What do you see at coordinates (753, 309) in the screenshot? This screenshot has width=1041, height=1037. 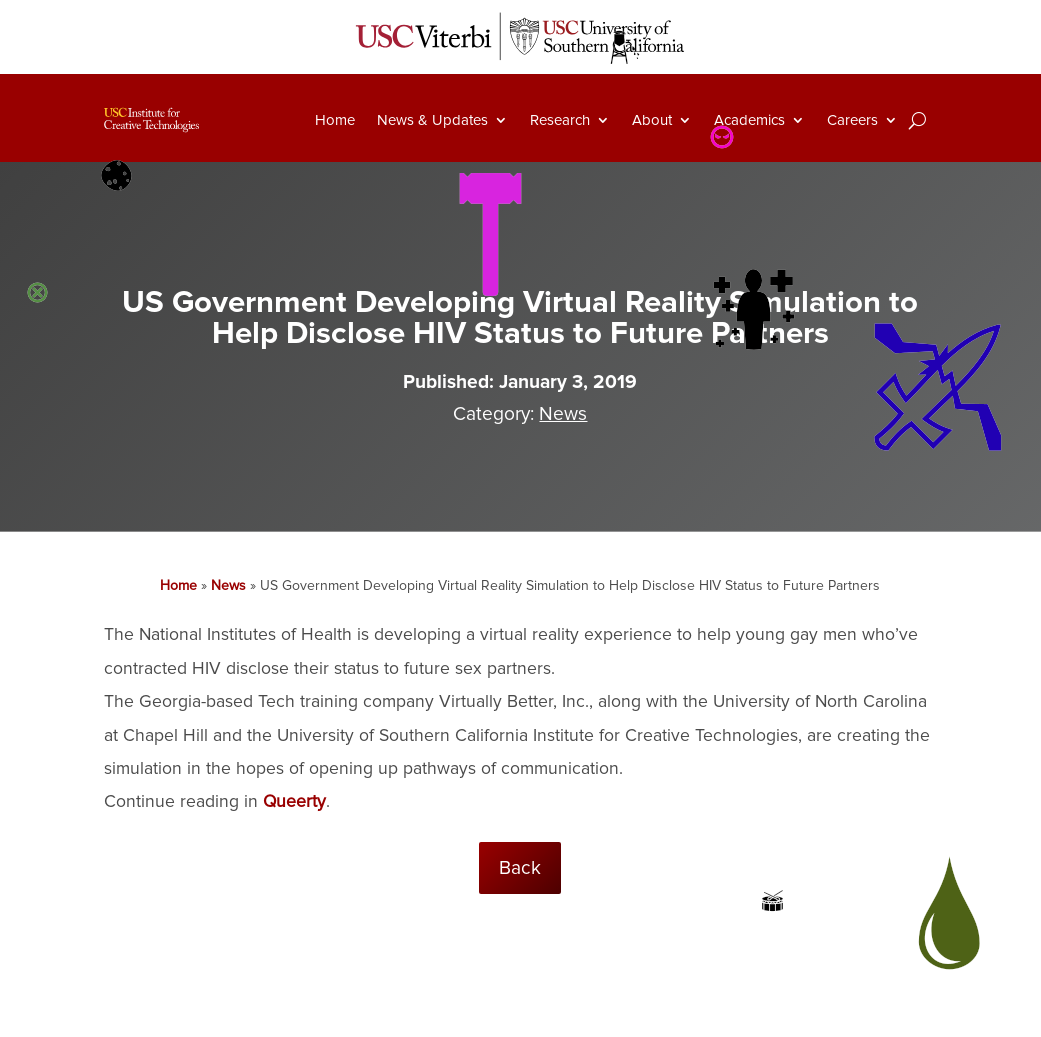 I see `activate healing ability or spell` at bounding box center [753, 309].